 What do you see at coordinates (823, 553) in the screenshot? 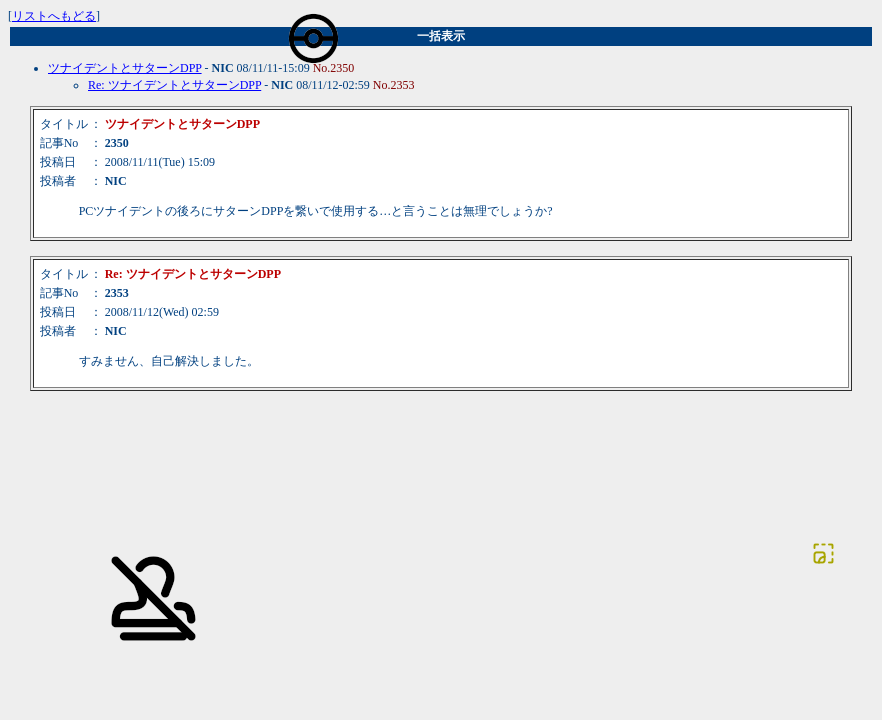
I see `enable picture-in-picture mode for an image` at bounding box center [823, 553].